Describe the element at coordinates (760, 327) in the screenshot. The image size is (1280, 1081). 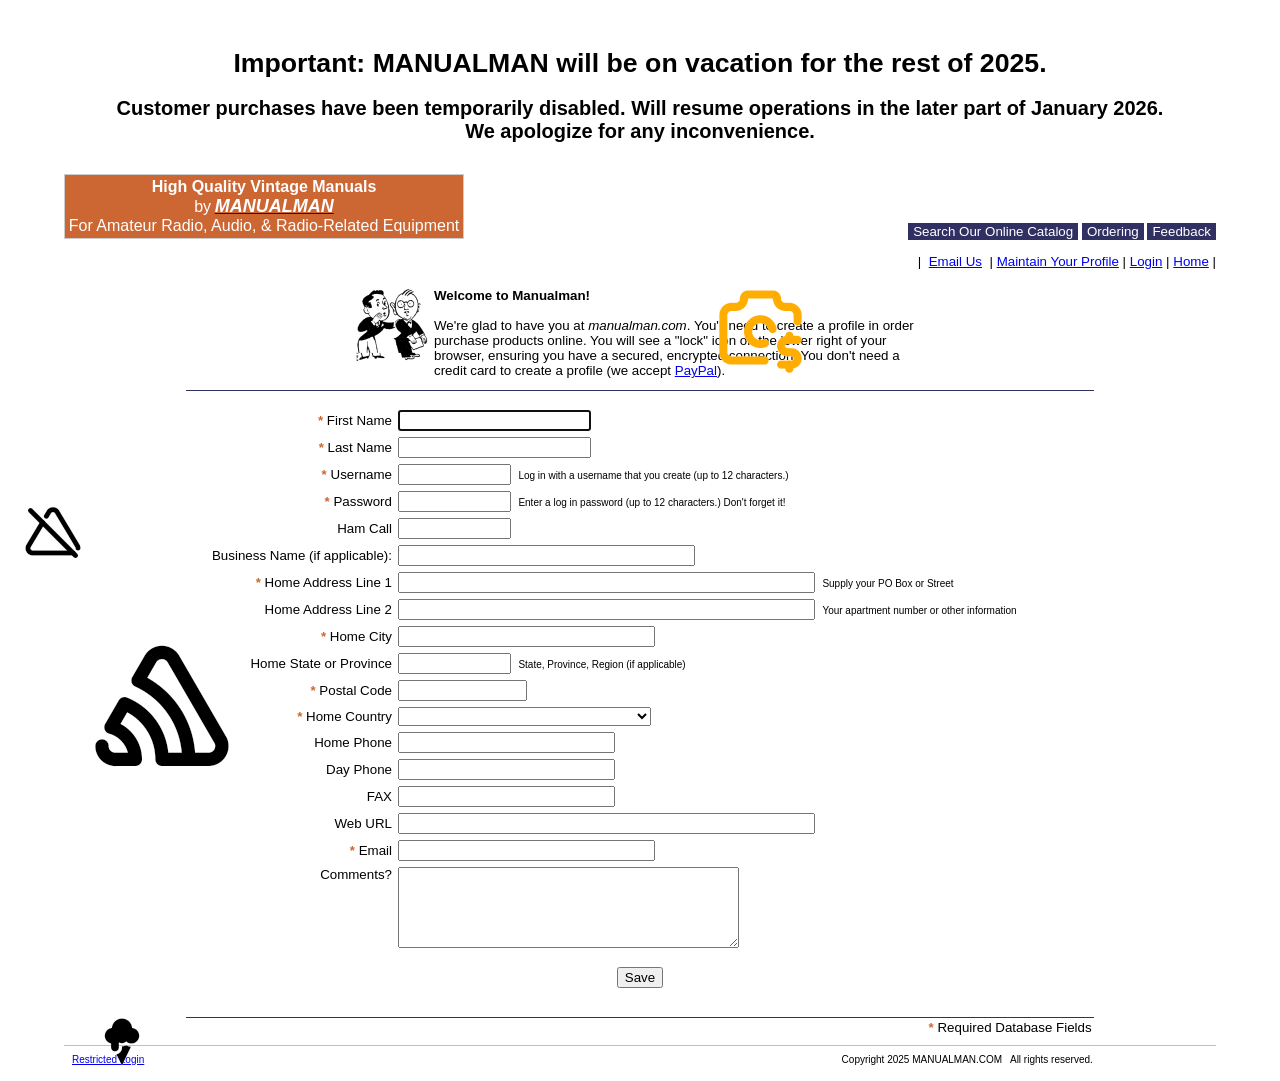
I see `purchase or rent camera equipment` at that location.